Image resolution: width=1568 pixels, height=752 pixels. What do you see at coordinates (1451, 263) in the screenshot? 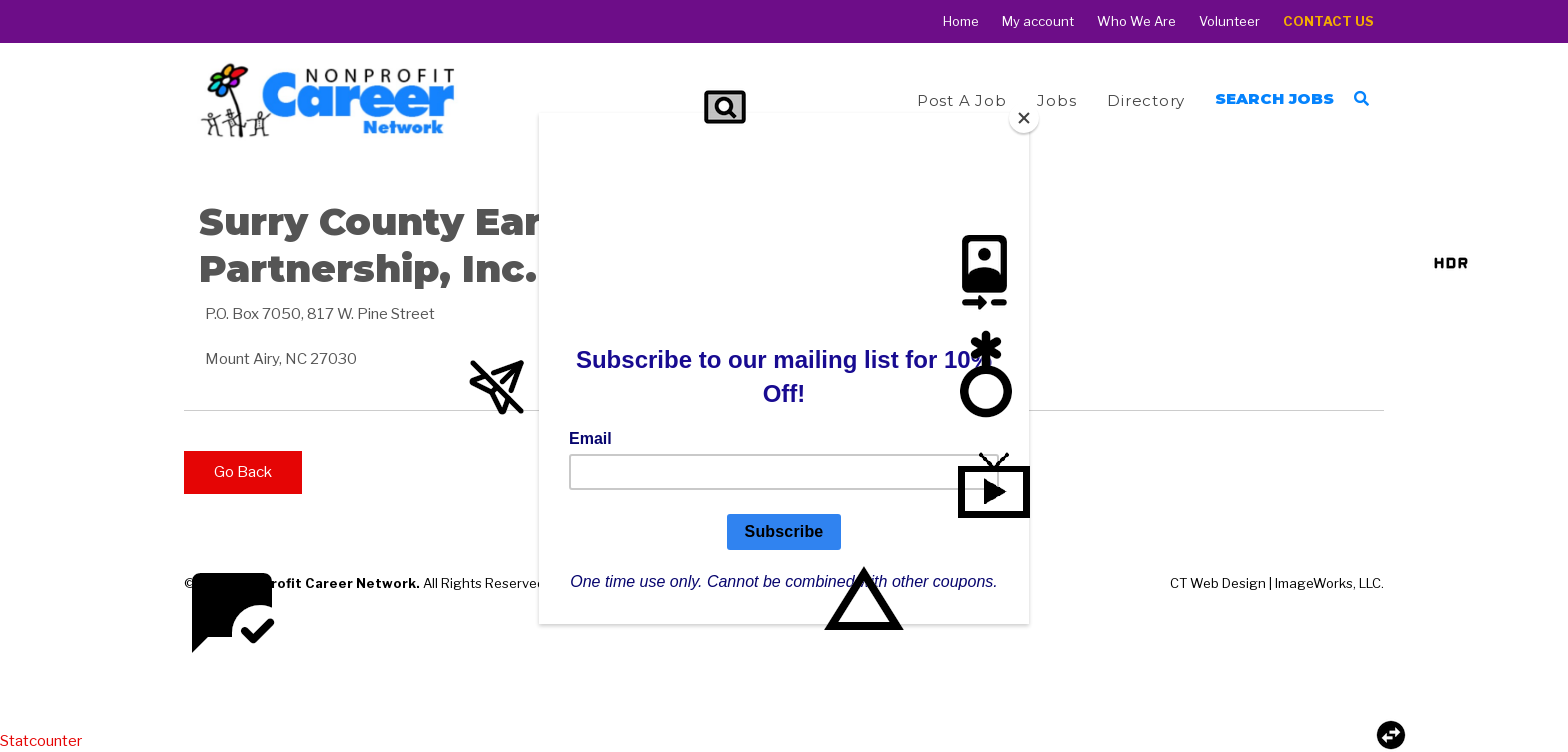
I see `enable HDR mode for photos` at bounding box center [1451, 263].